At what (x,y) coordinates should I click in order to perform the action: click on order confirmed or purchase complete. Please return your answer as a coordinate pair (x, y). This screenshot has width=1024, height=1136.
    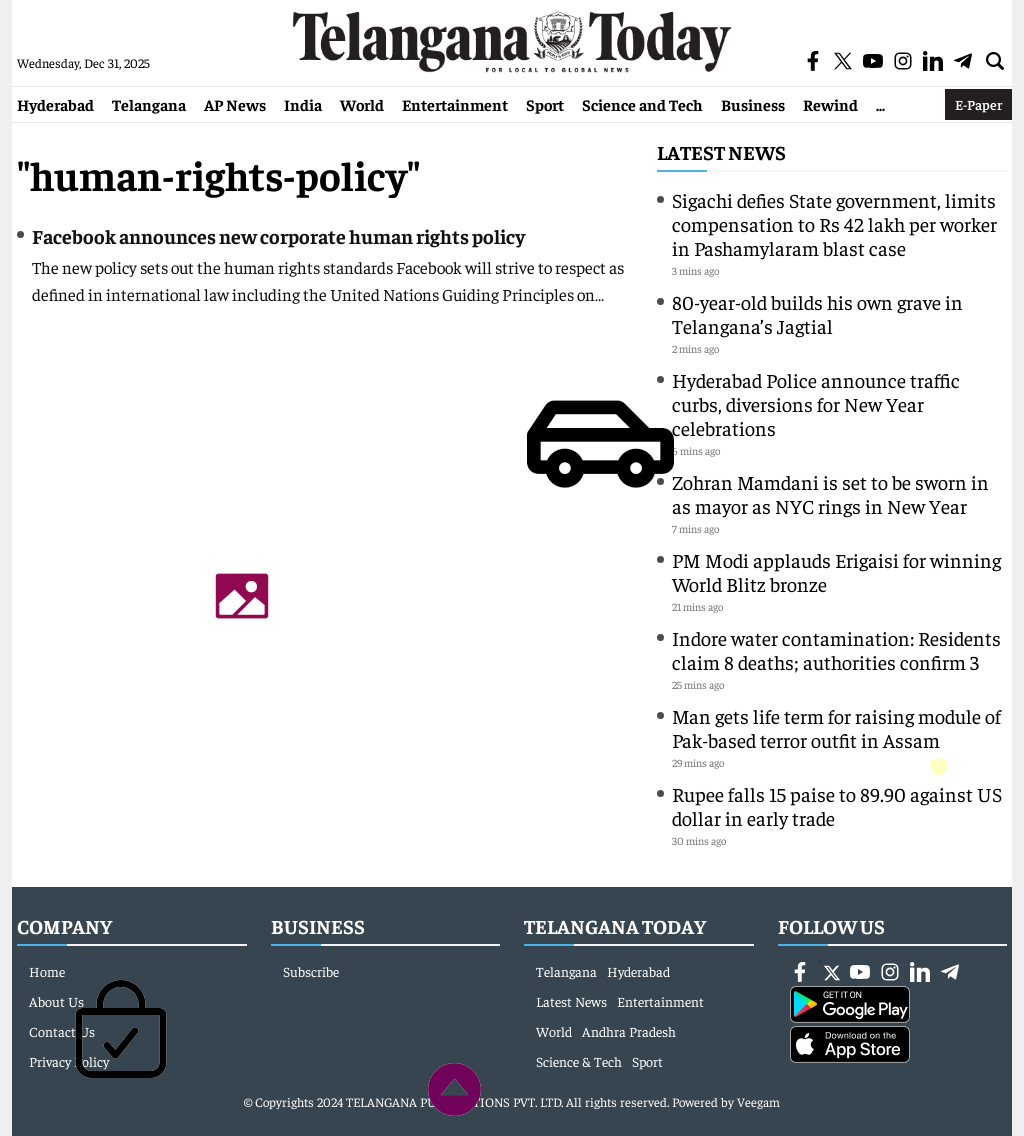
    Looking at the image, I should click on (121, 1029).